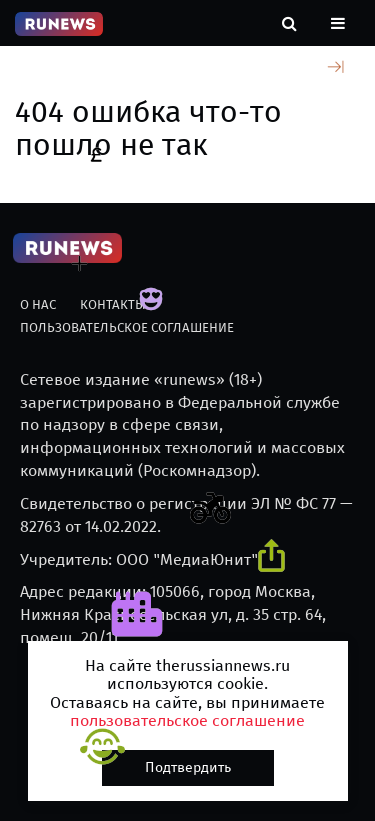  What do you see at coordinates (336, 67) in the screenshot?
I see `move content to the next tab stop` at bounding box center [336, 67].